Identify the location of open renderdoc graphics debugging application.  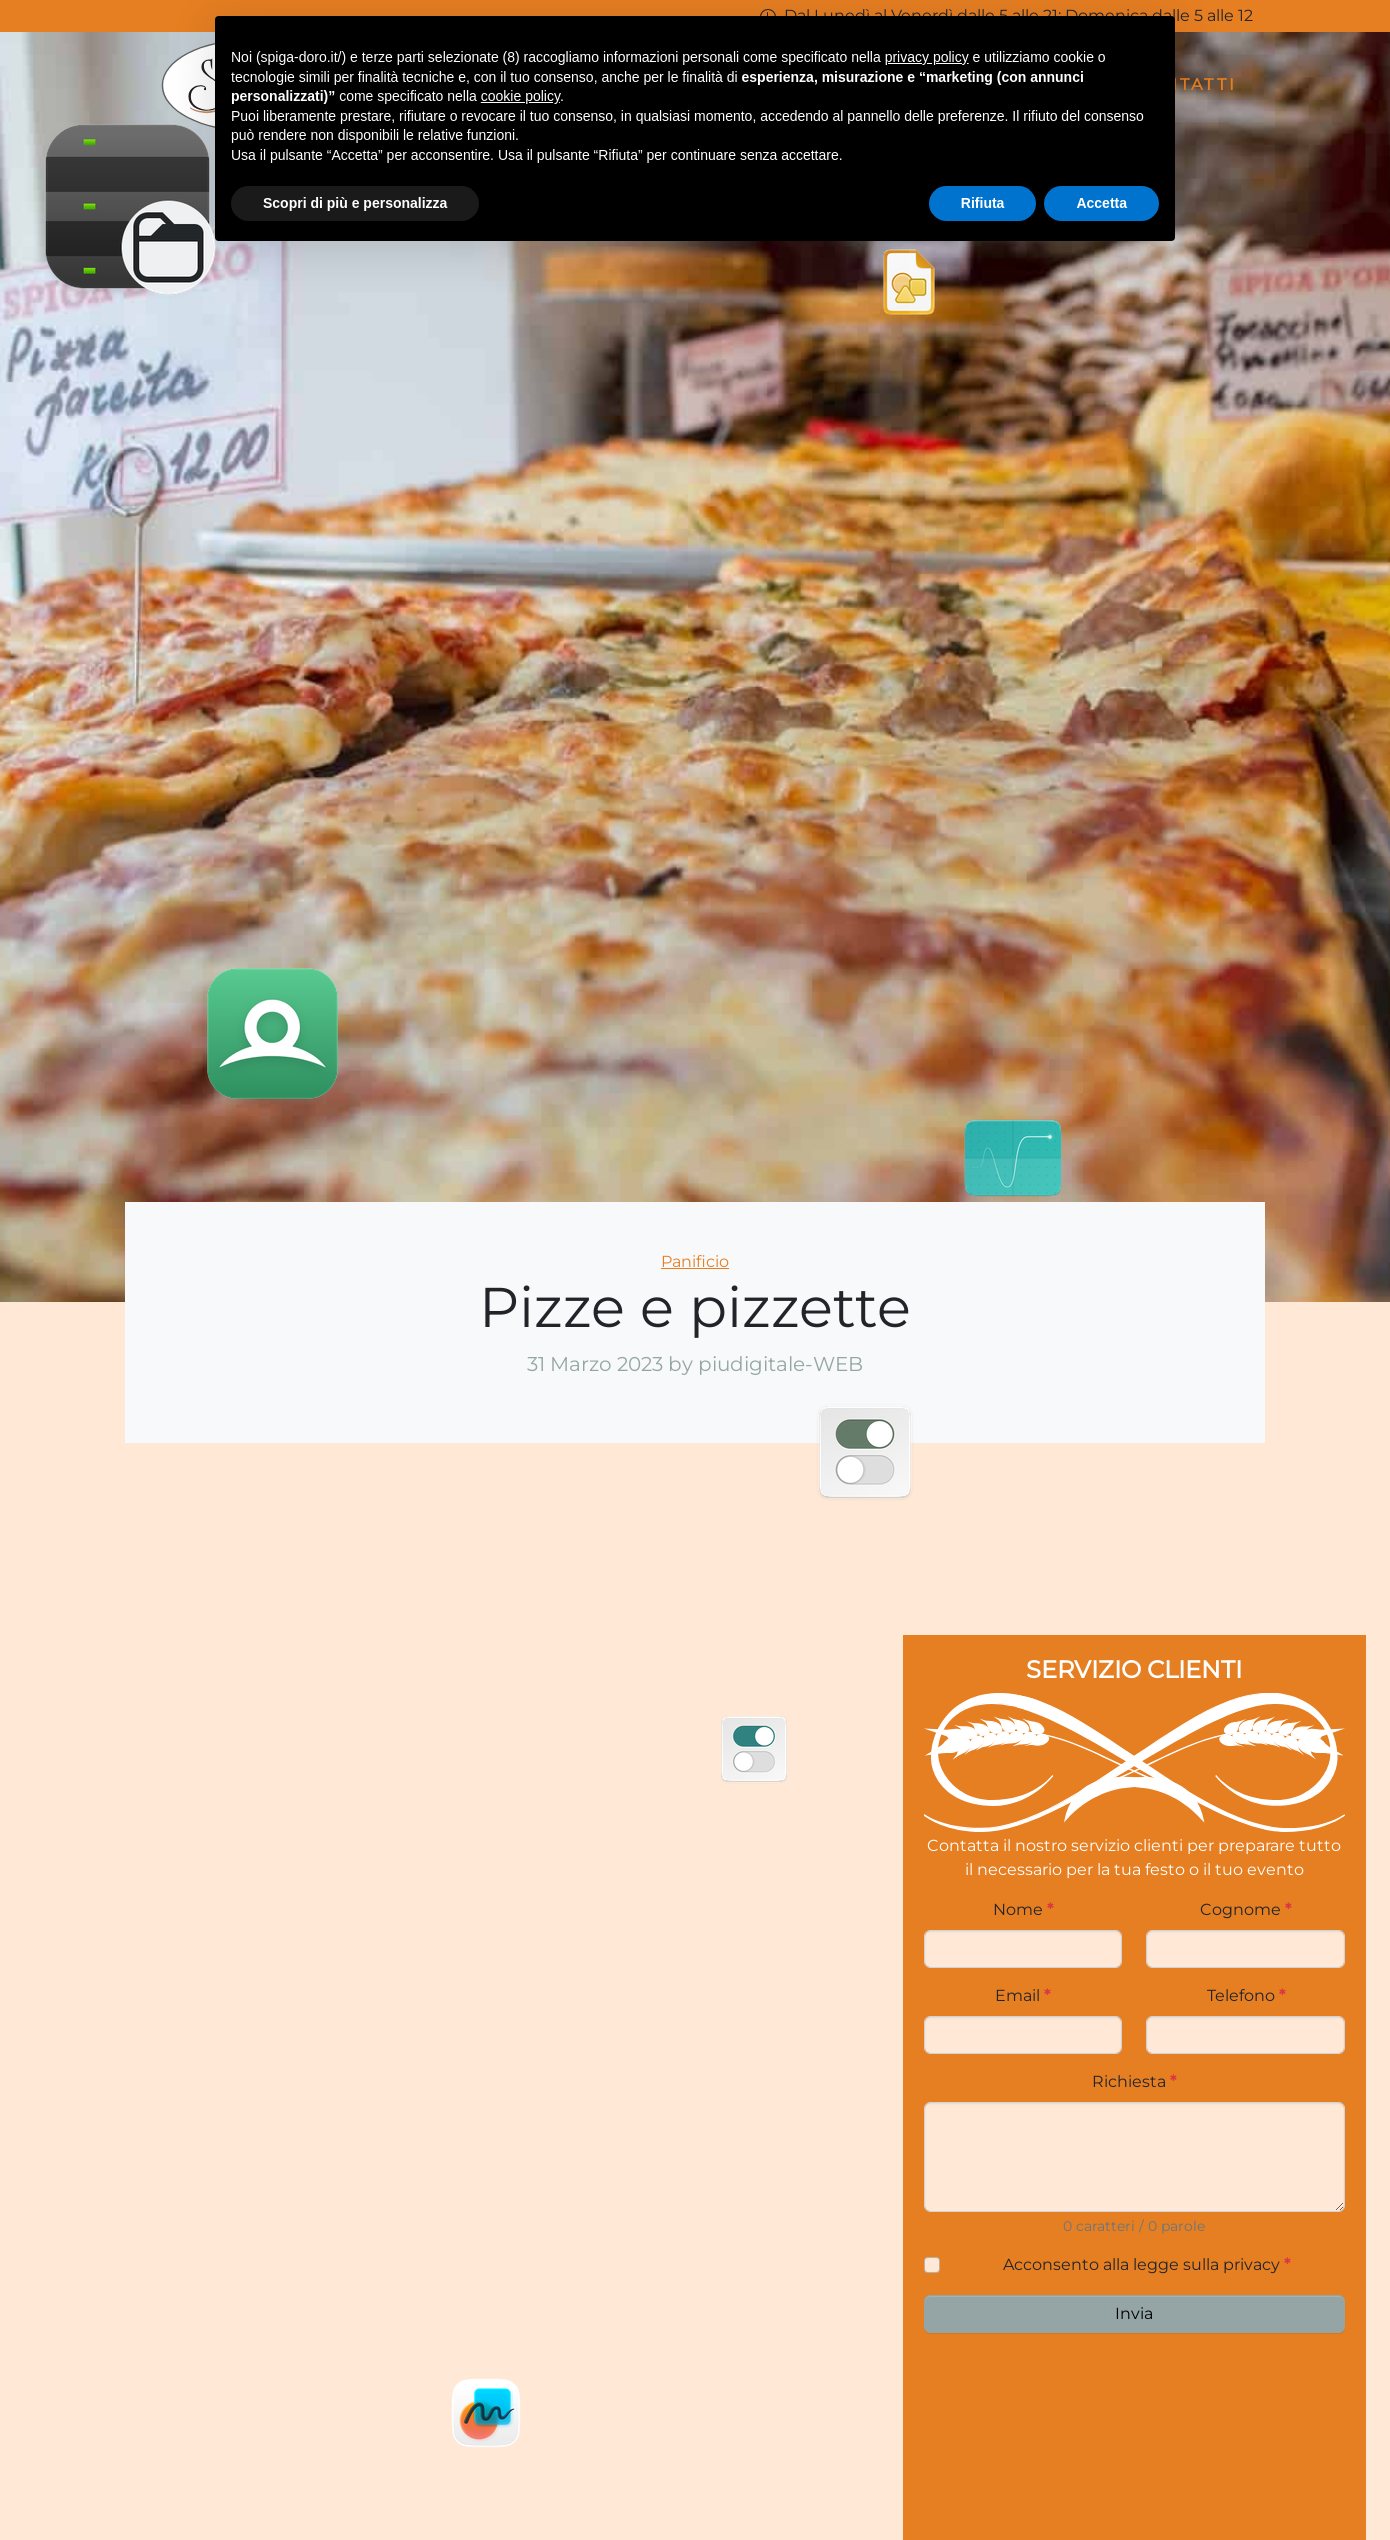
(272, 1033).